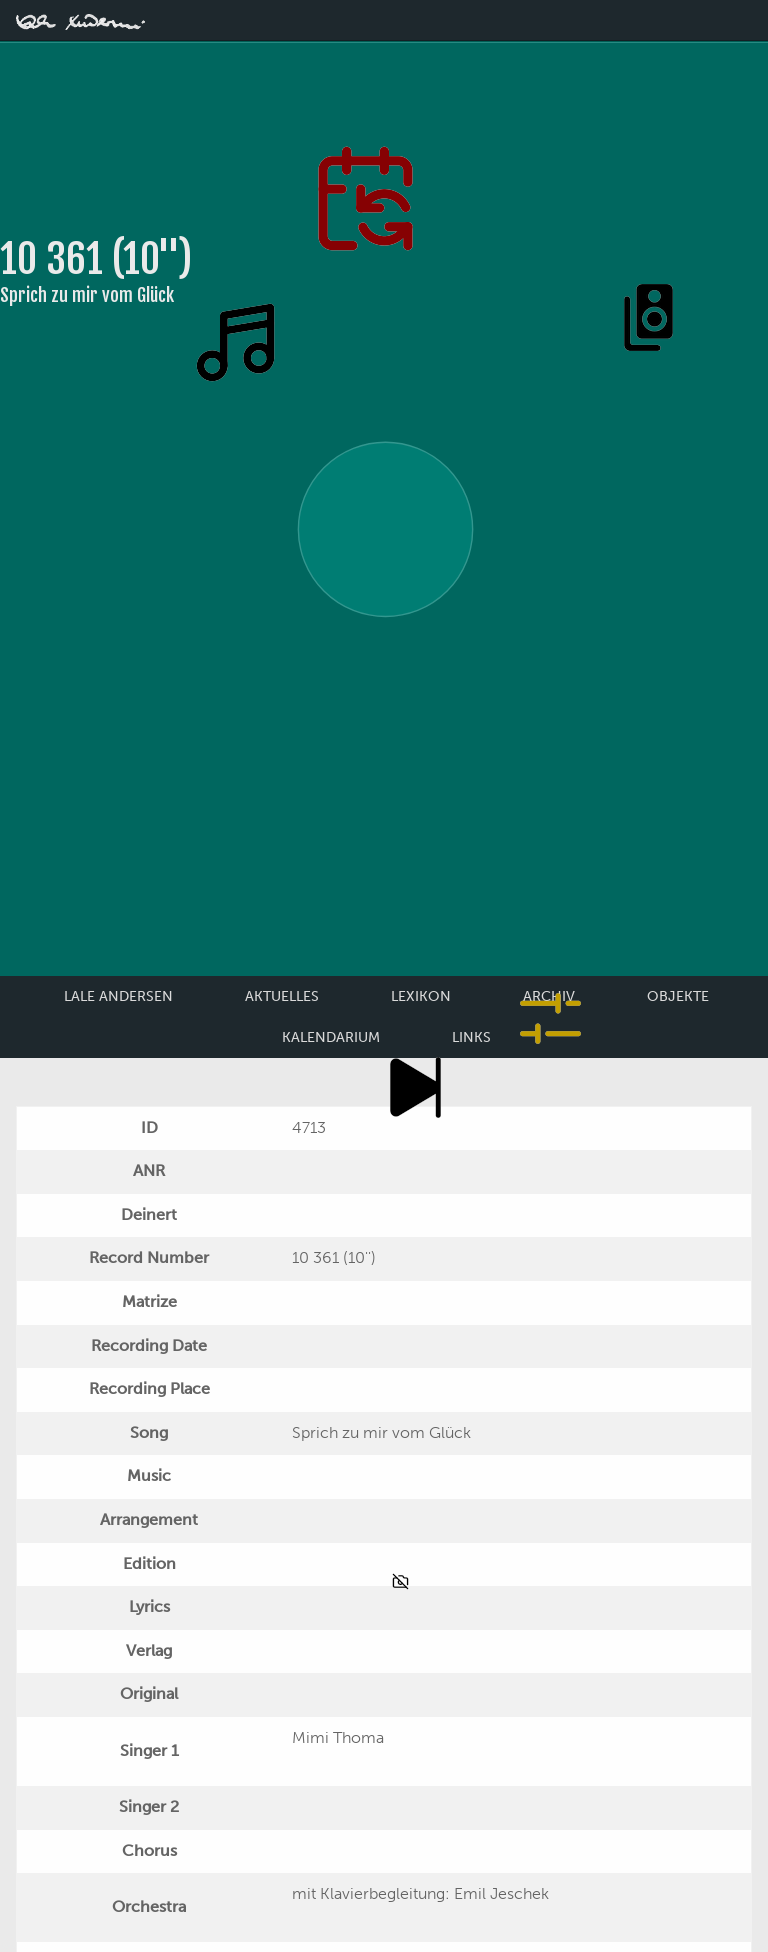 The height and width of the screenshot is (1952, 768). What do you see at coordinates (400, 1581) in the screenshot?
I see `camera is disabled or unavailable` at bounding box center [400, 1581].